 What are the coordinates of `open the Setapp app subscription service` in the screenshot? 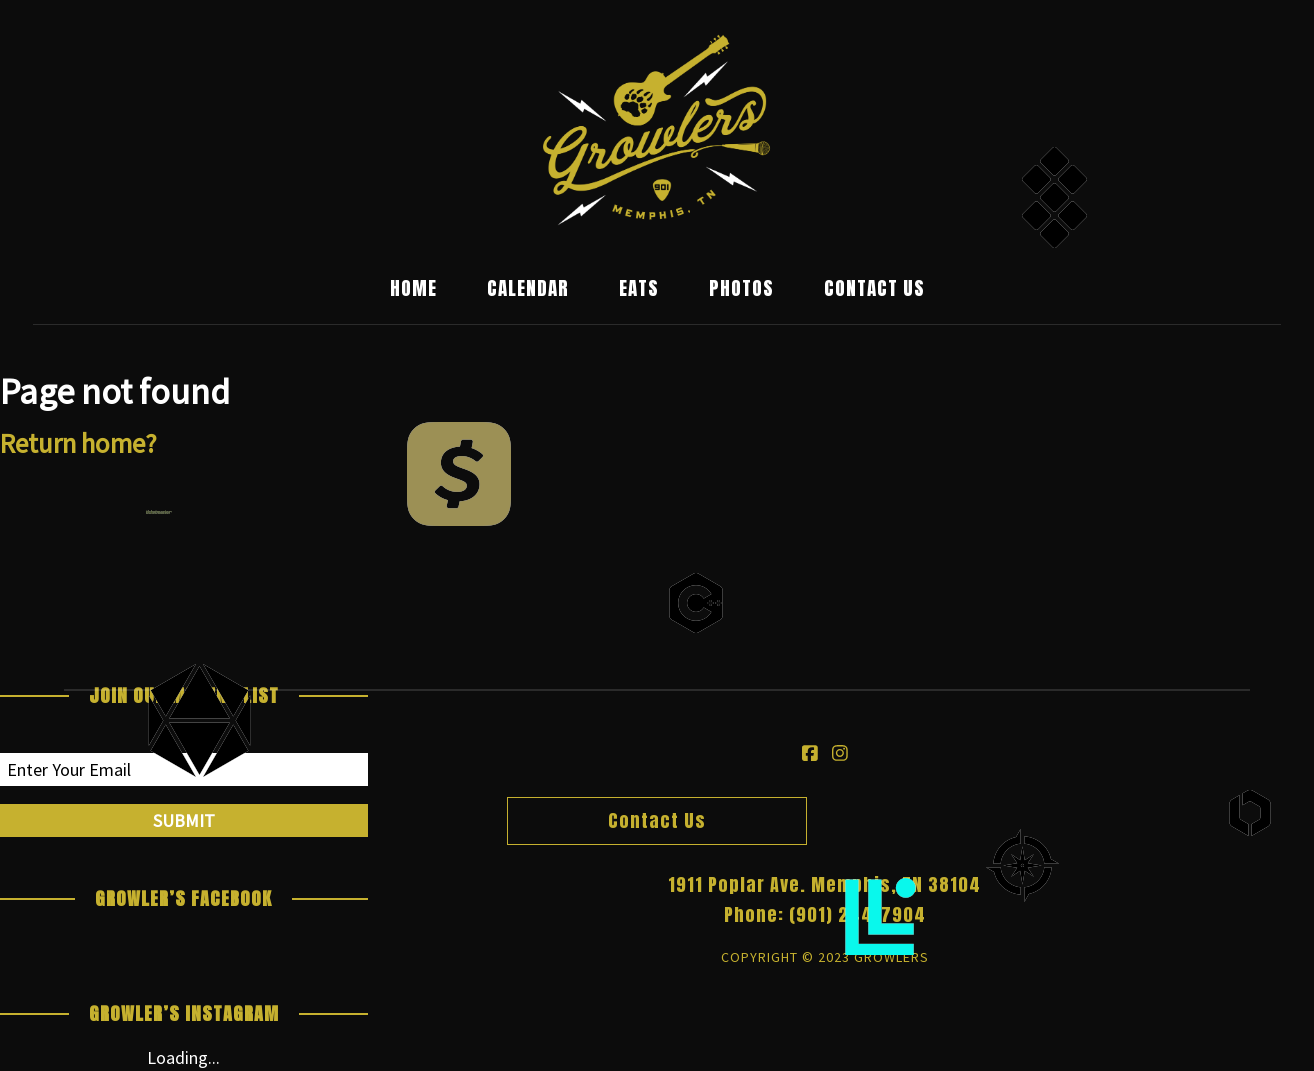 It's located at (1054, 197).